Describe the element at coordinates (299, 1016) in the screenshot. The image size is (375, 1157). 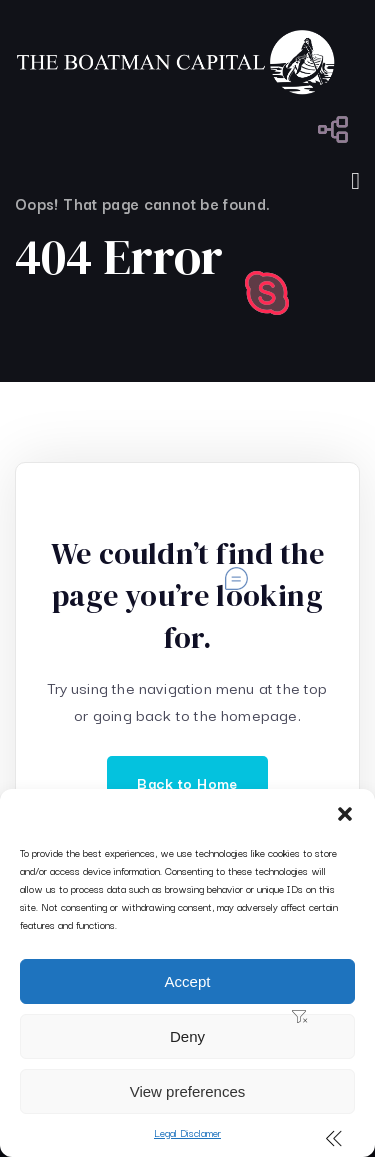
I see `clear all filters` at that location.